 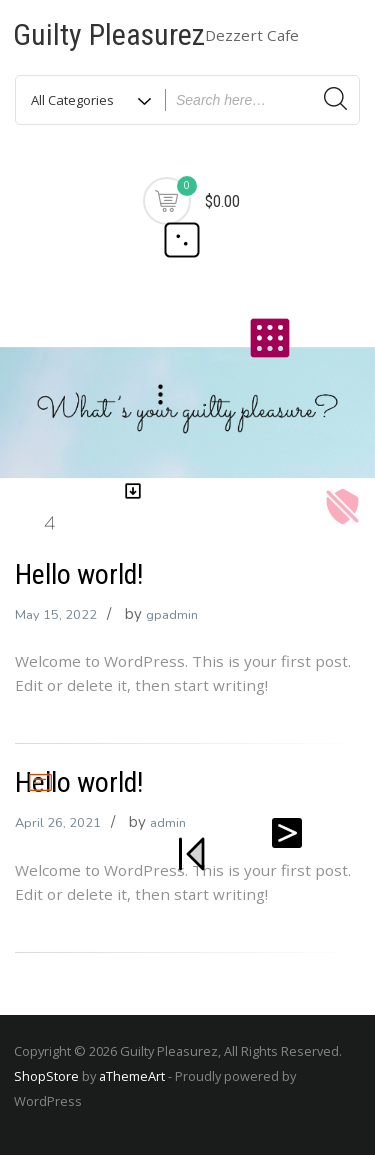 What do you see at coordinates (191, 854) in the screenshot?
I see `go to the beginning or first item` at bounding box center [191, 854].